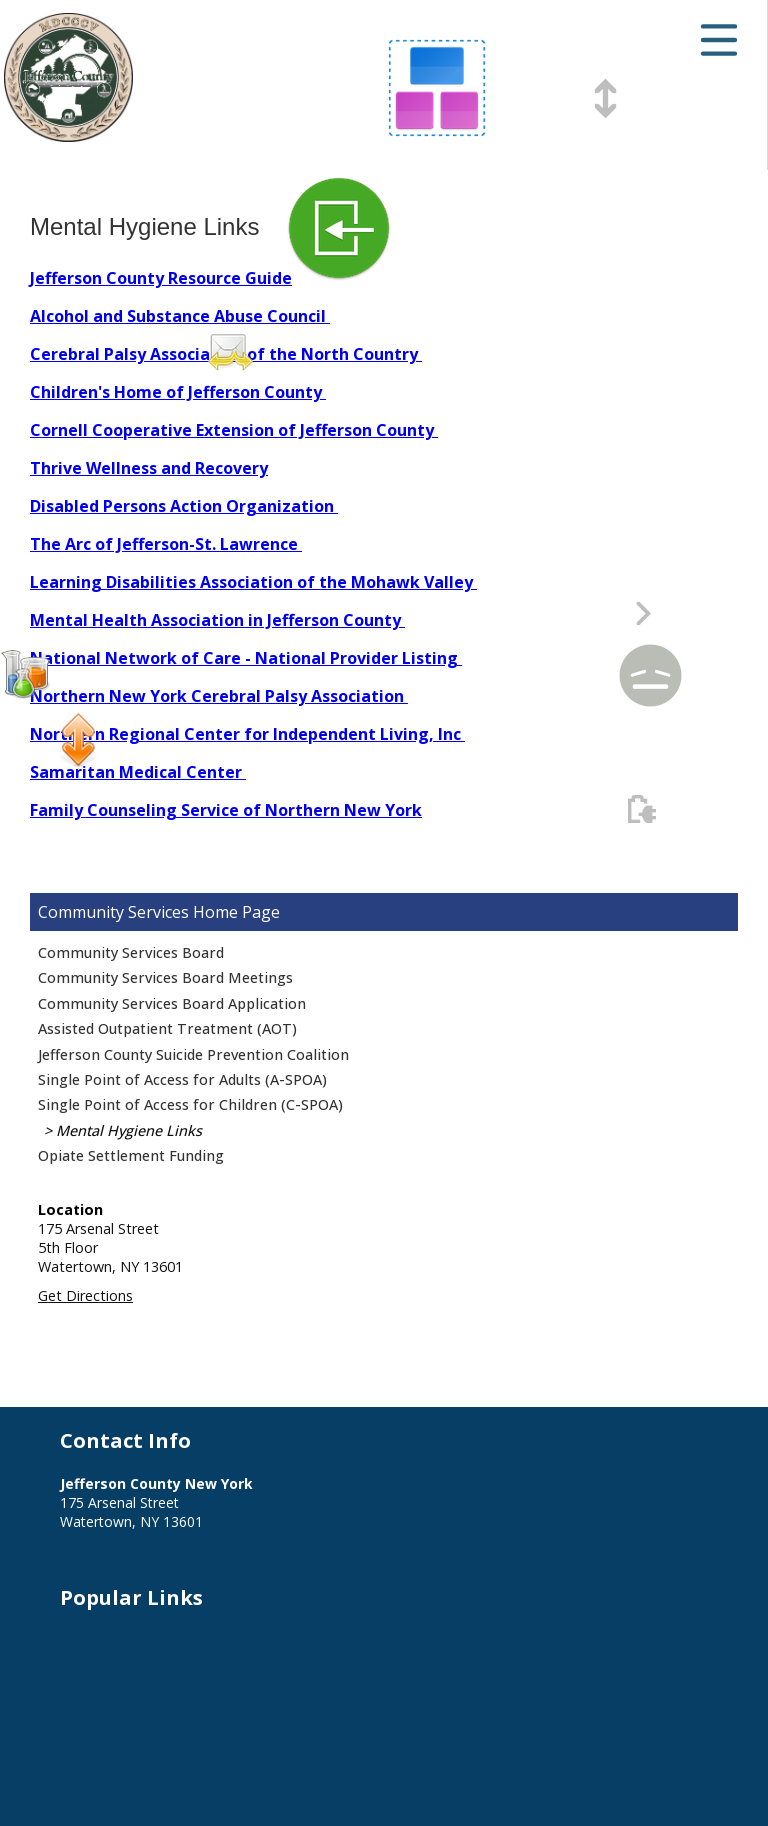  I want to click on indicates user is tired or exhausted, so click(650, 675).